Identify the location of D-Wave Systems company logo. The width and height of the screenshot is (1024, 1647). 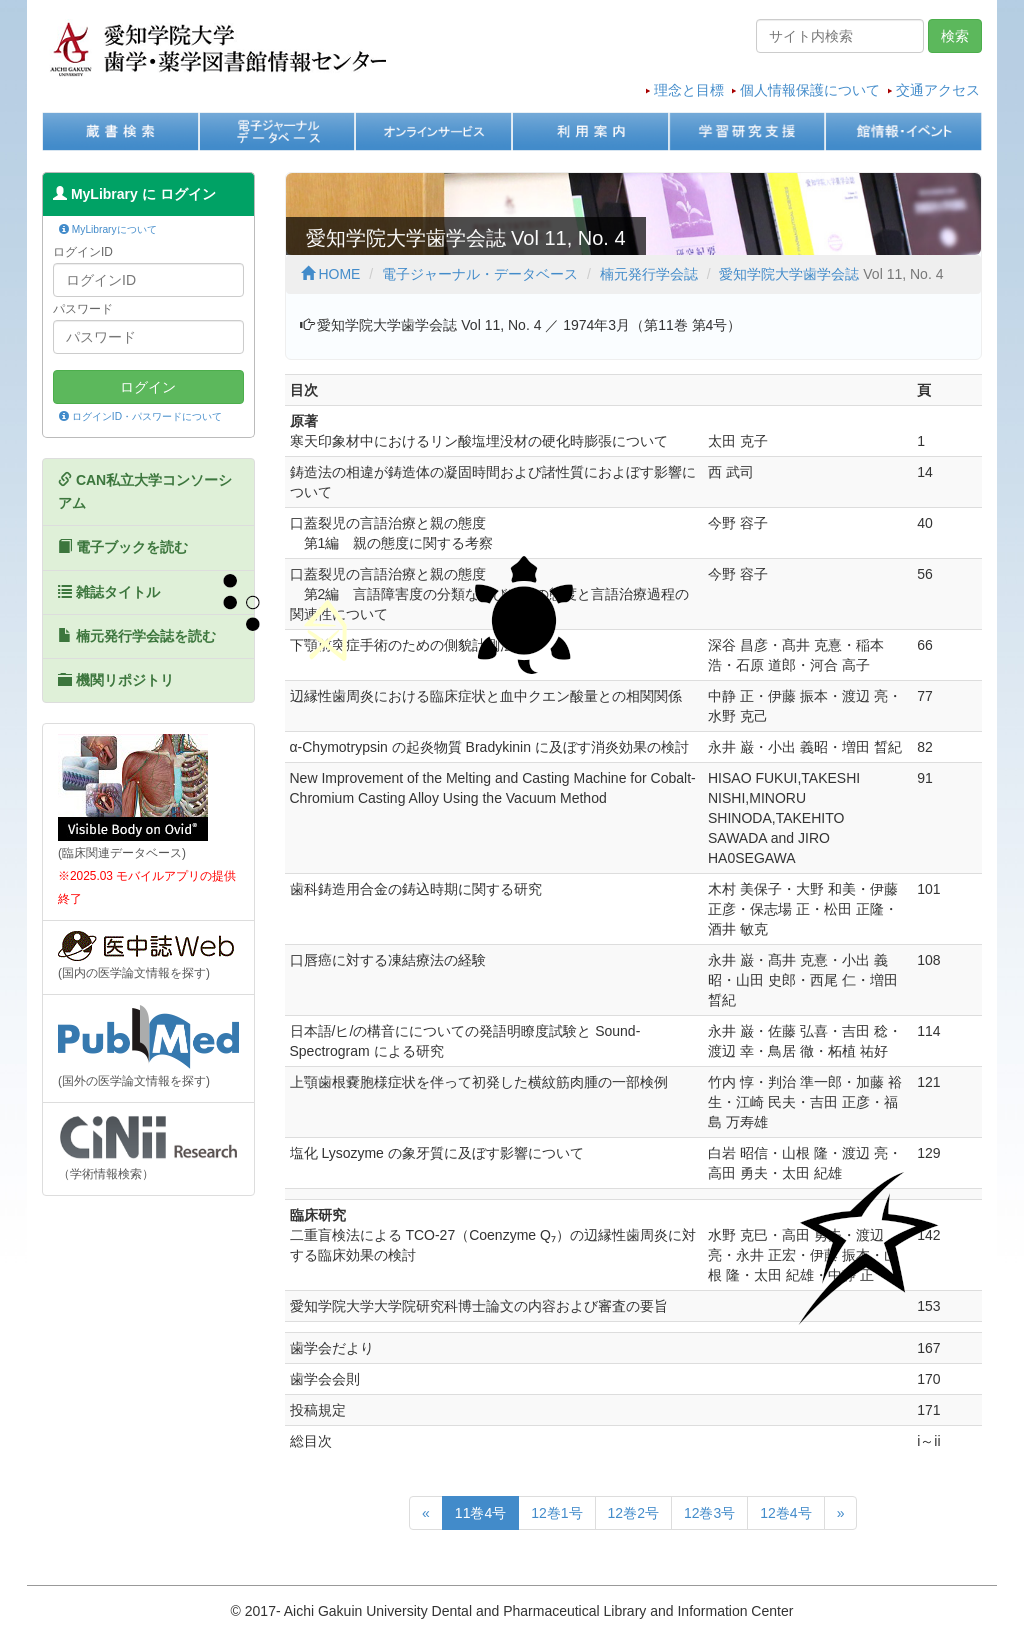
(241, 602).